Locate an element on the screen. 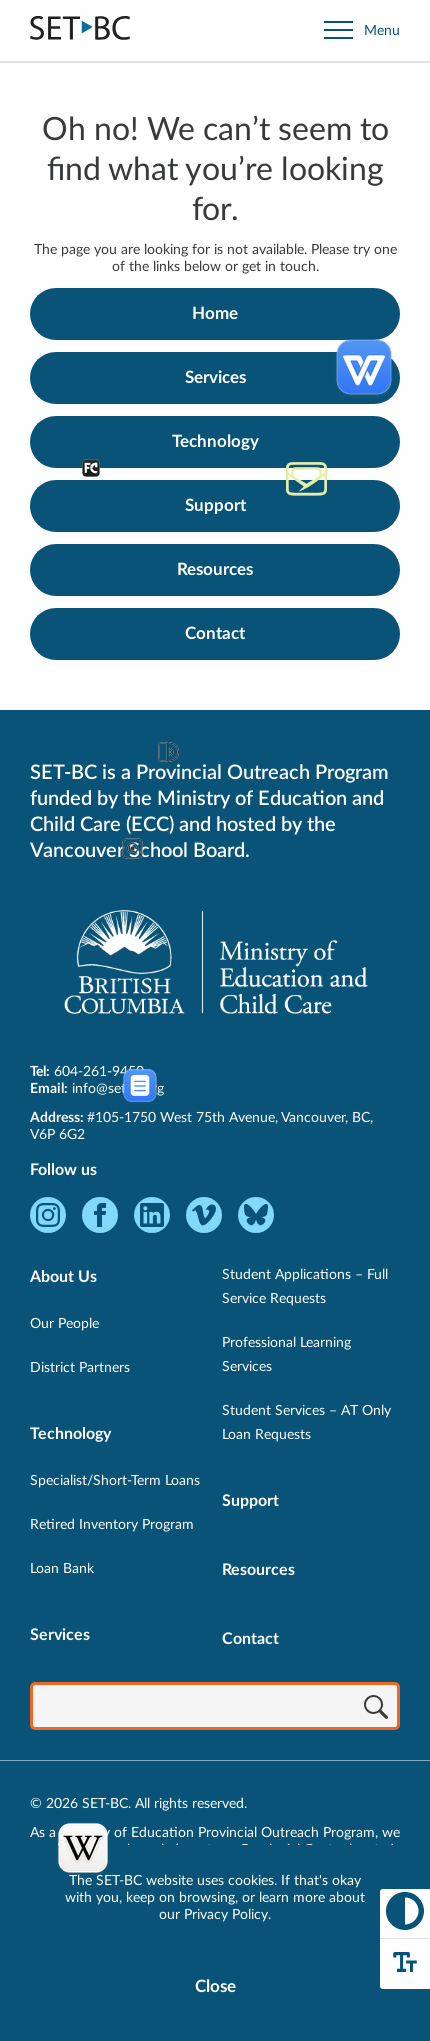  open wike wikipedia reader app is located at coordinates (83, 1848).